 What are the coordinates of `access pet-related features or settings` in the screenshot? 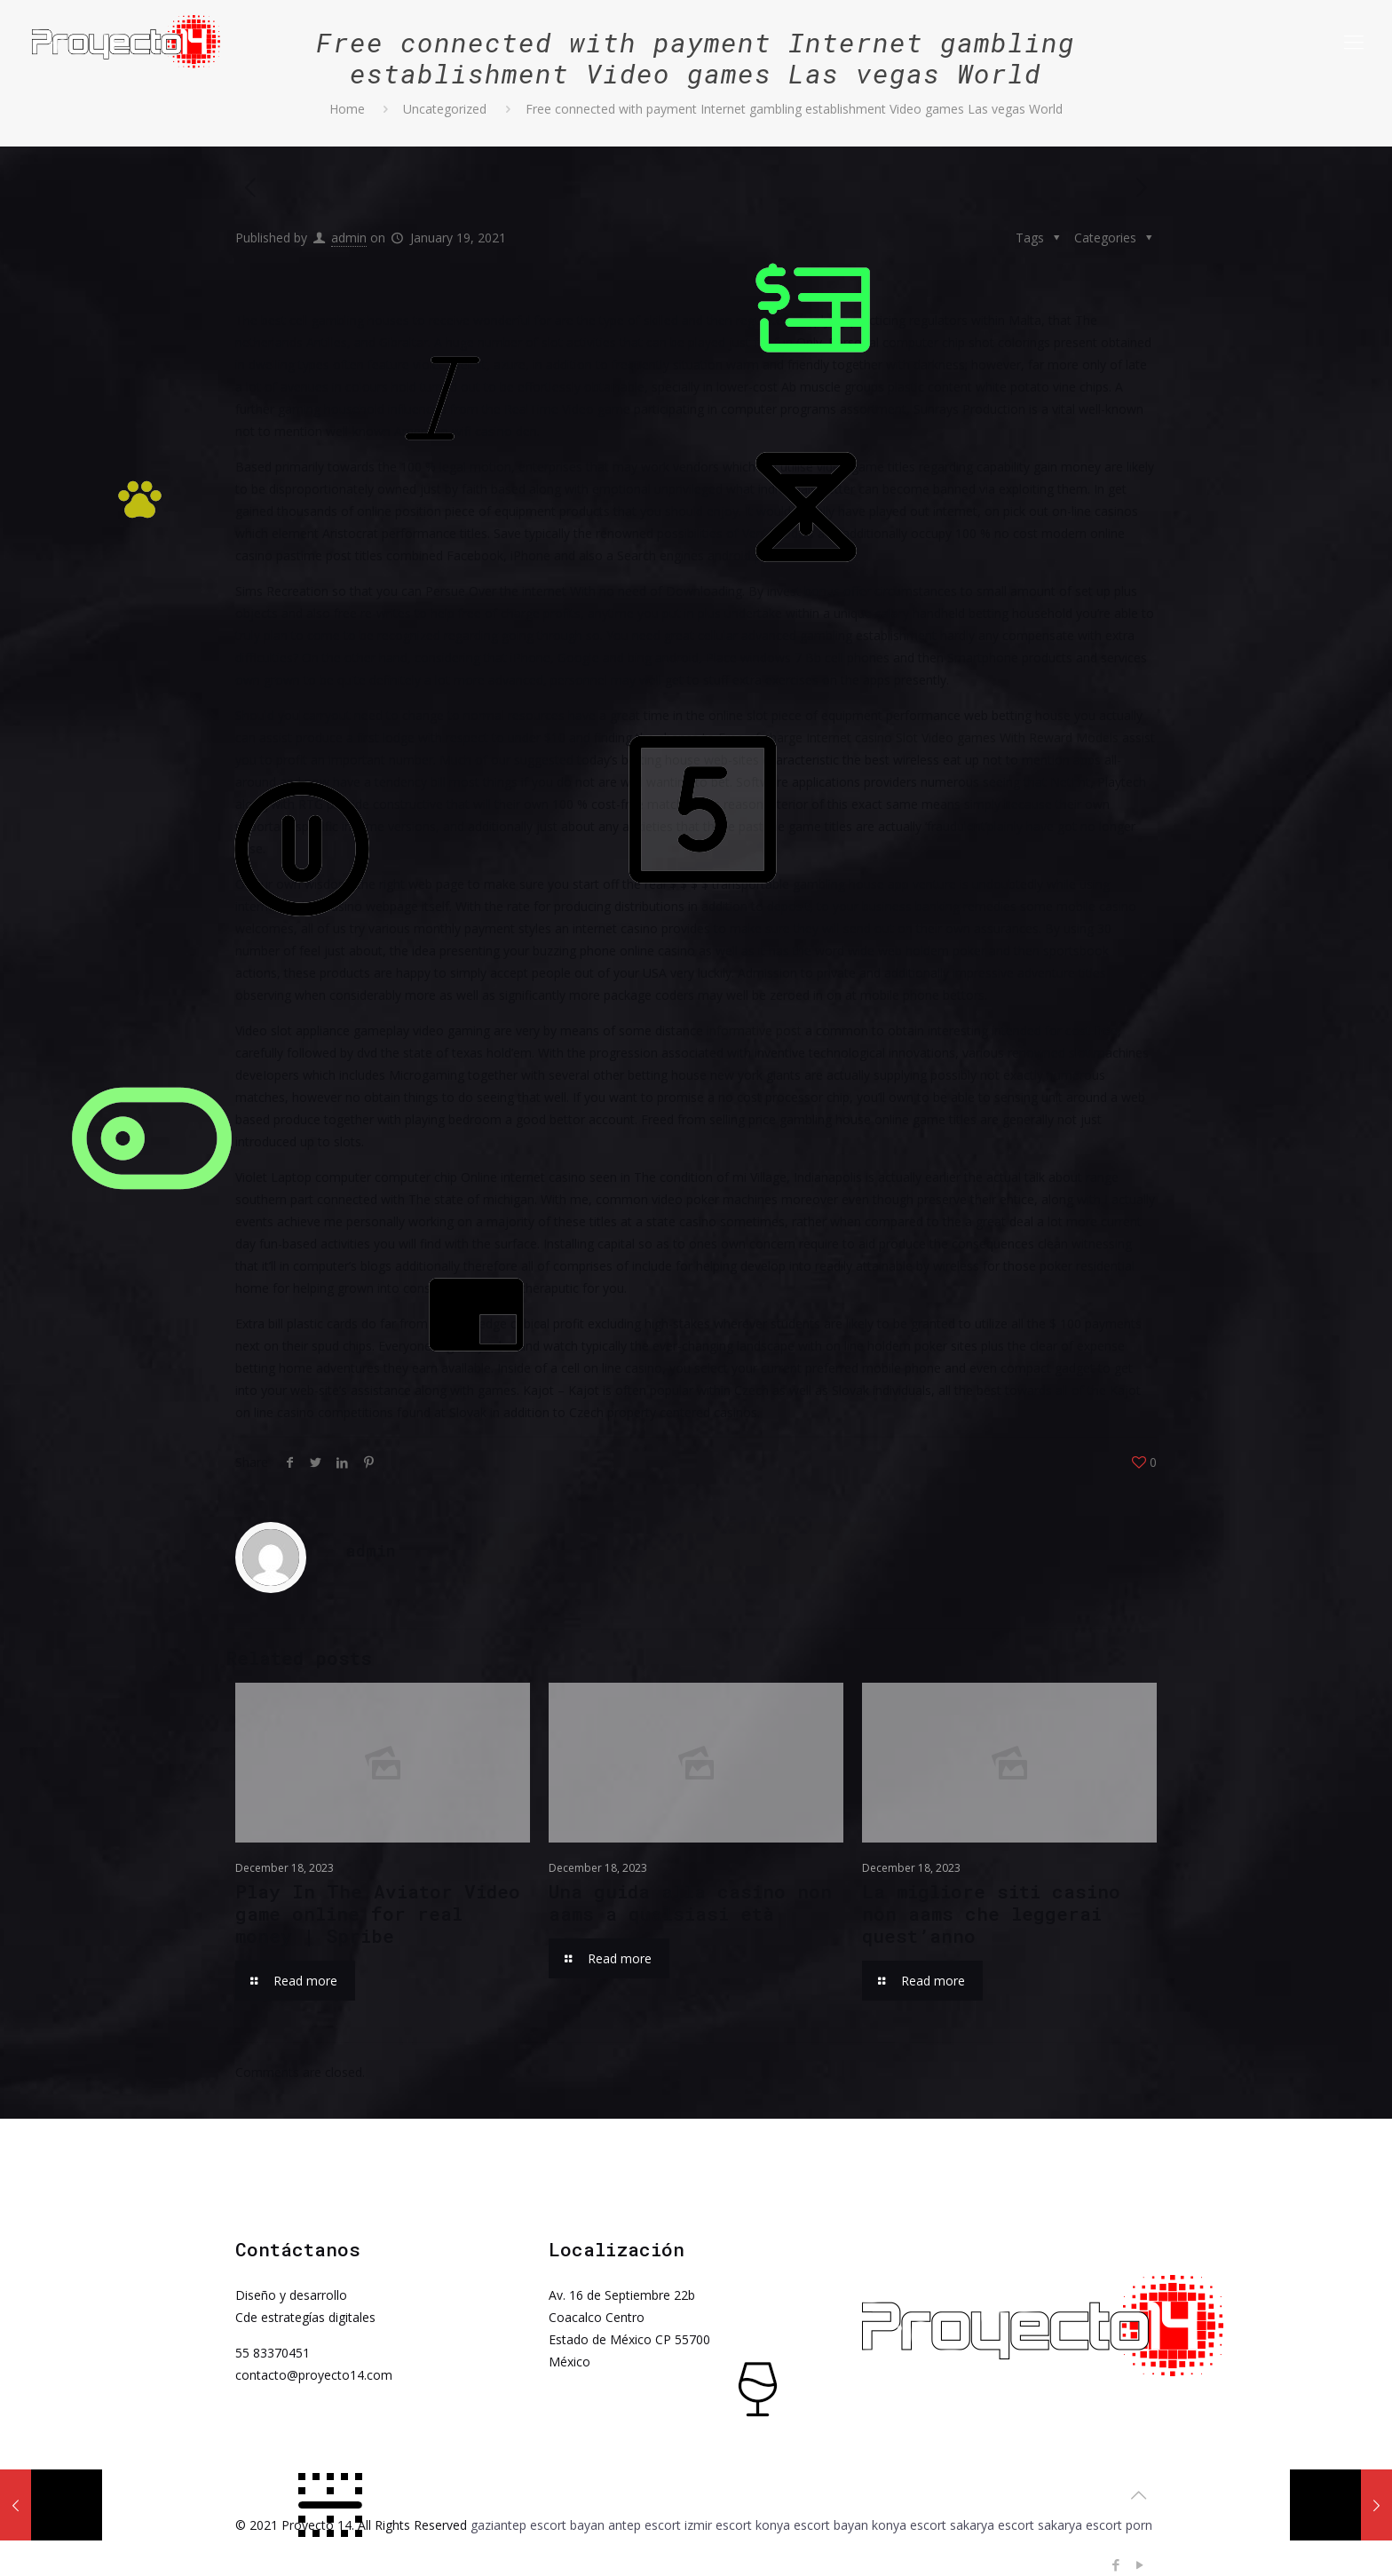 It's located at (139, 499).